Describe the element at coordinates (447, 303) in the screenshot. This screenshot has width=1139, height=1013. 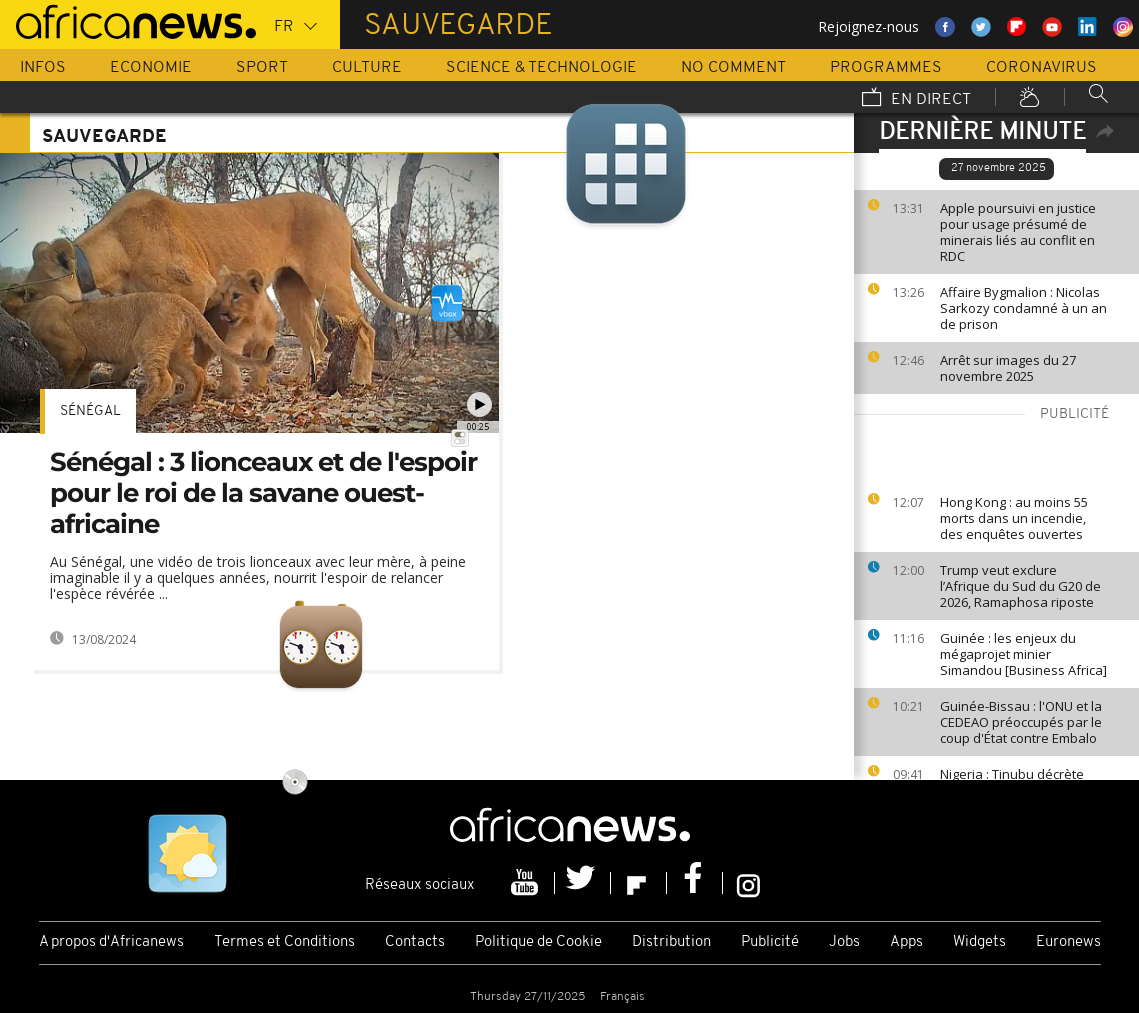
I see `virtualbox virtual machine configuration file` at that location.